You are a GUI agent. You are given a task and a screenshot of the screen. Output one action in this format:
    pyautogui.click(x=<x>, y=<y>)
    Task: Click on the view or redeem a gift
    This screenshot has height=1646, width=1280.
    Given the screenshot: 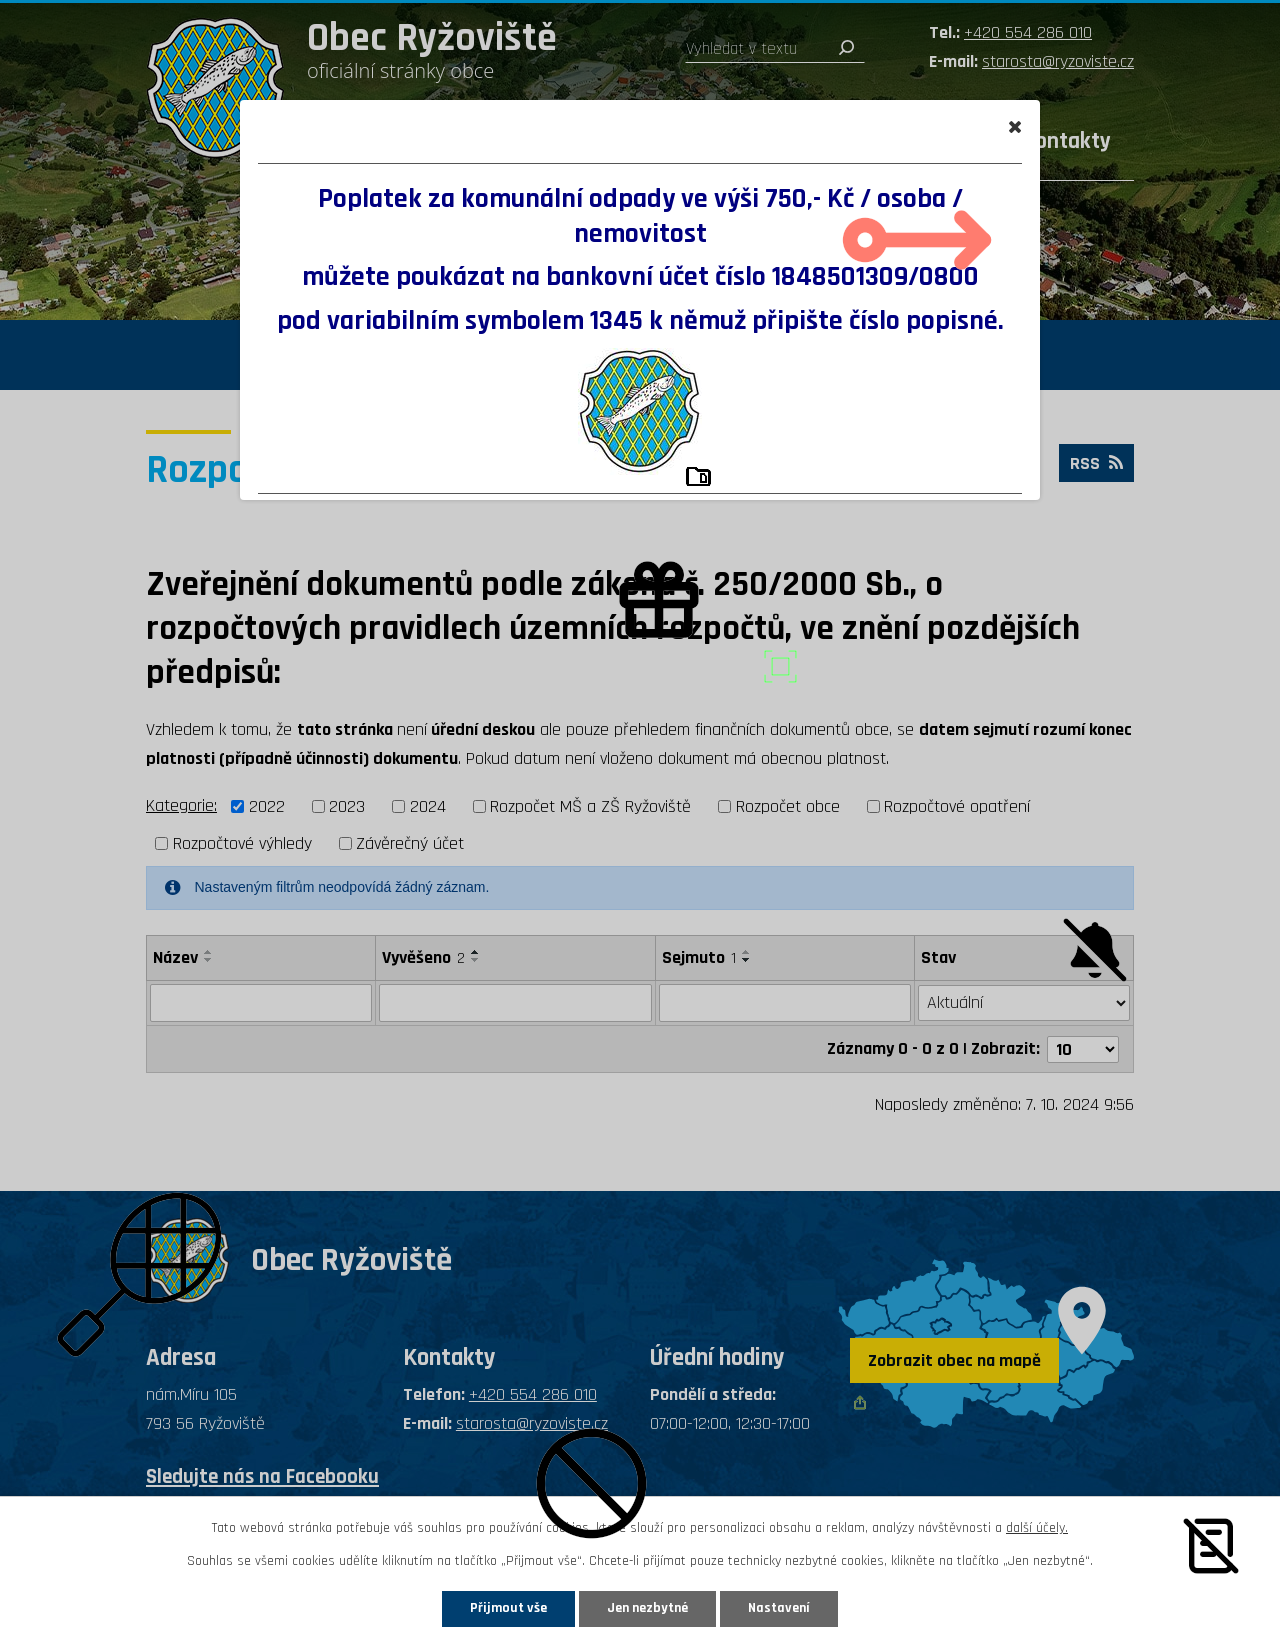 What is the action you would take?
    pyautogui.click(x=659, y=604)
    